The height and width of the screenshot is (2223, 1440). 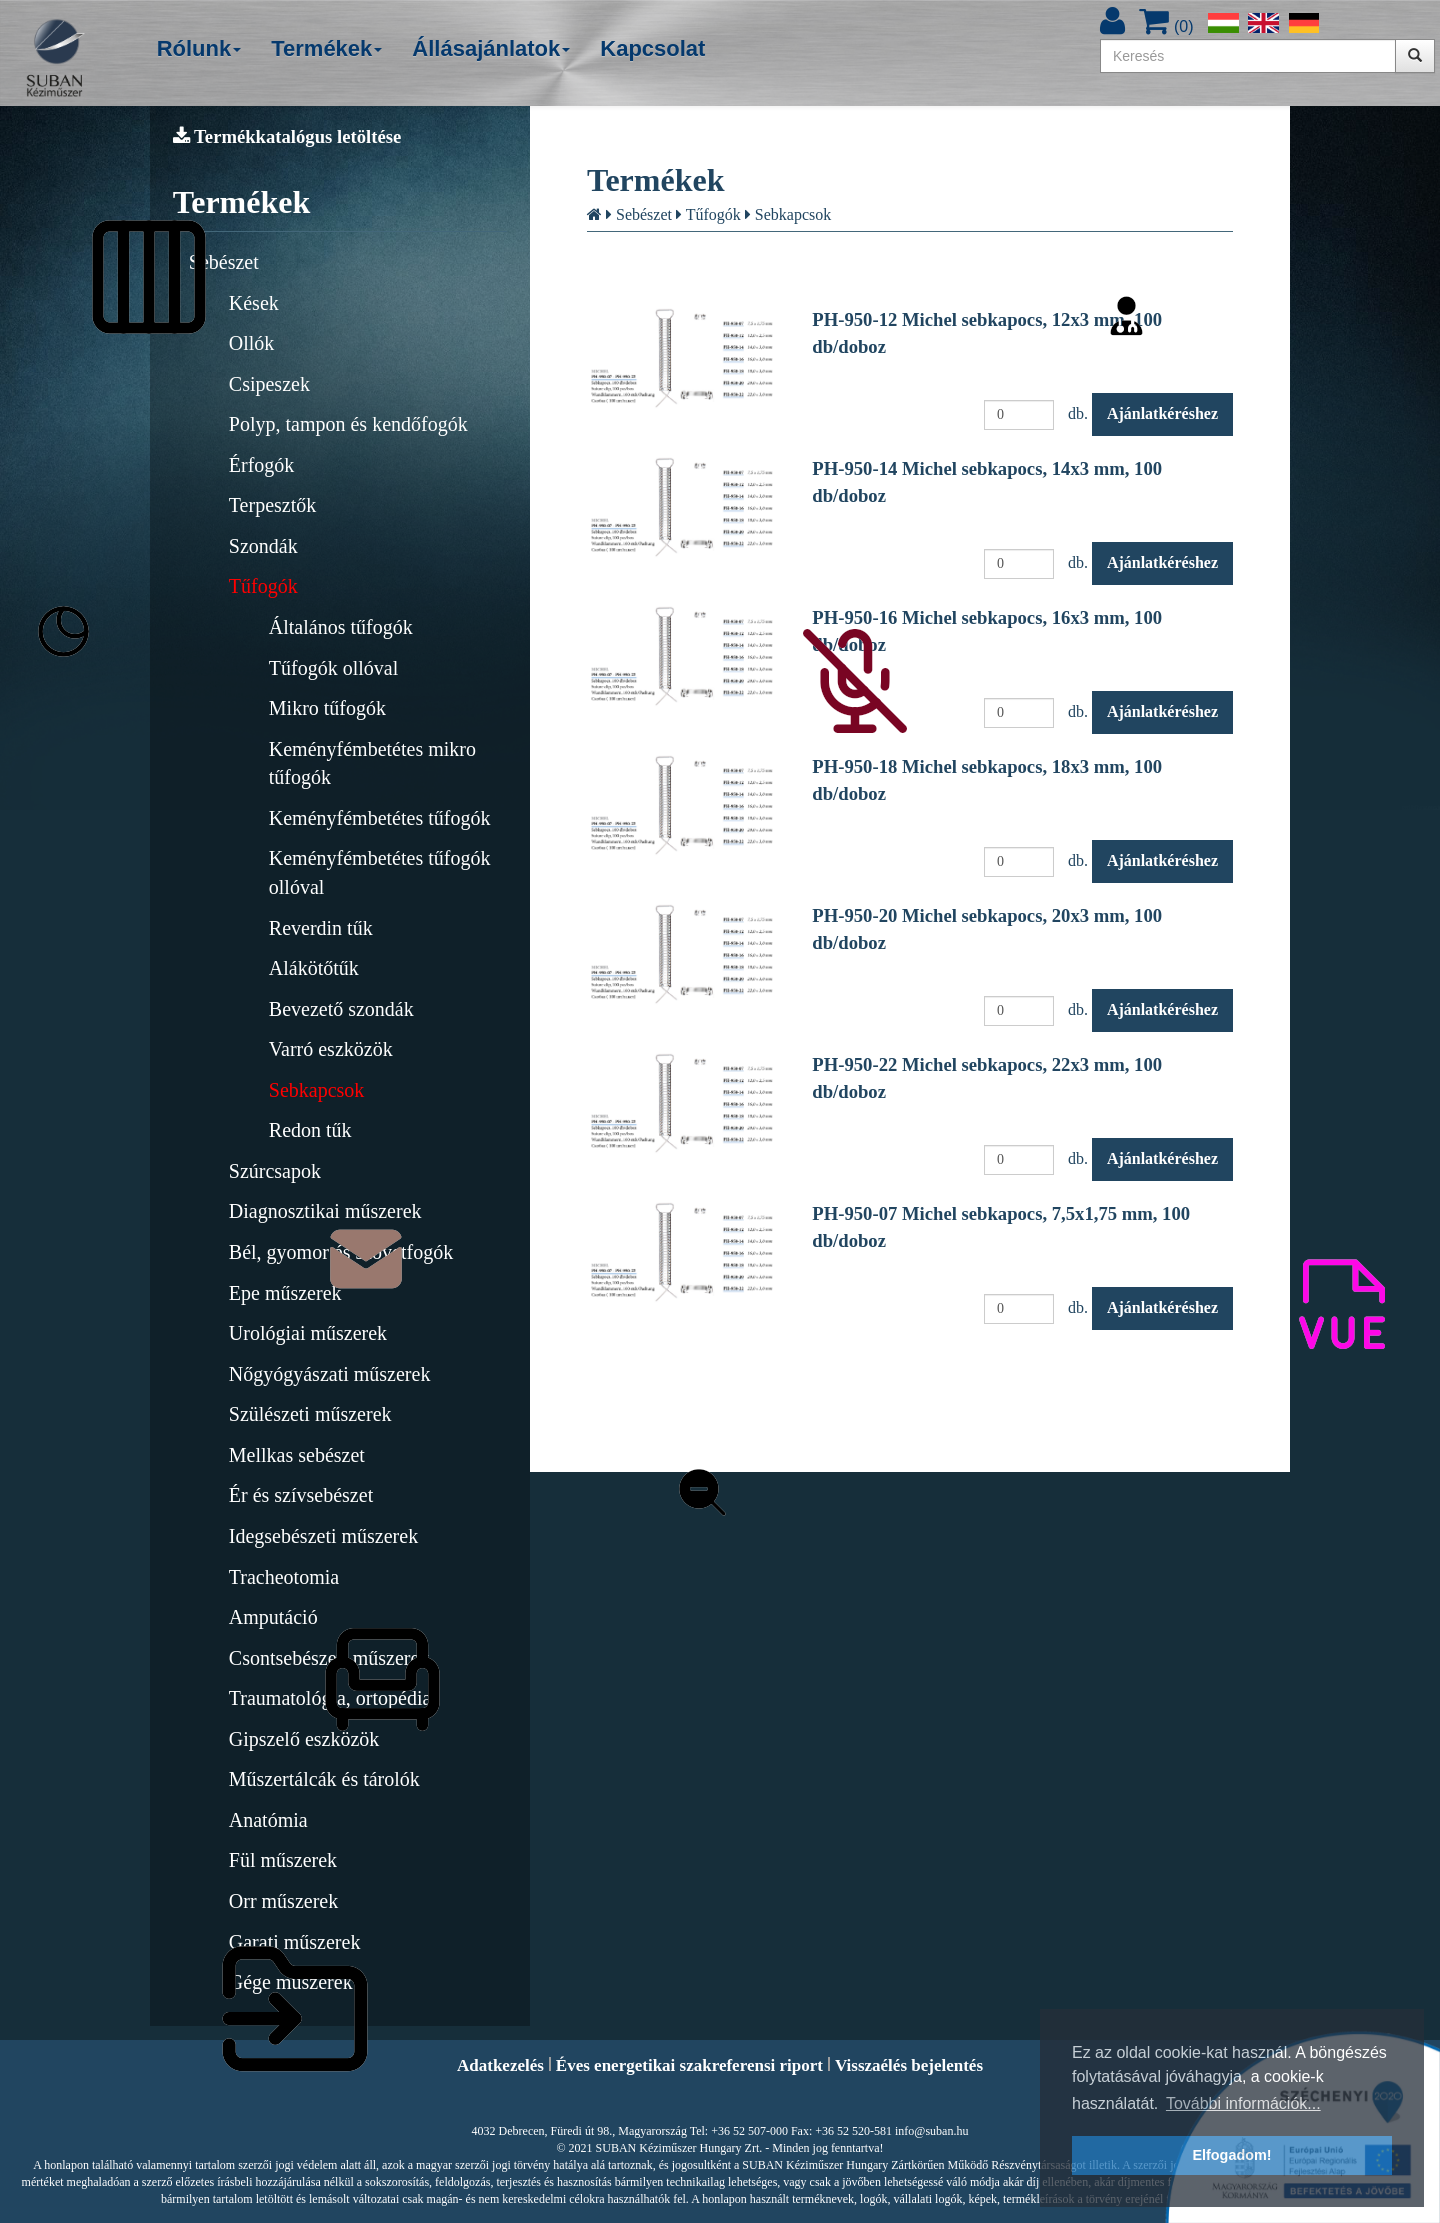 I want to click on switch to four-column layout view, so click(x=149, y=277).